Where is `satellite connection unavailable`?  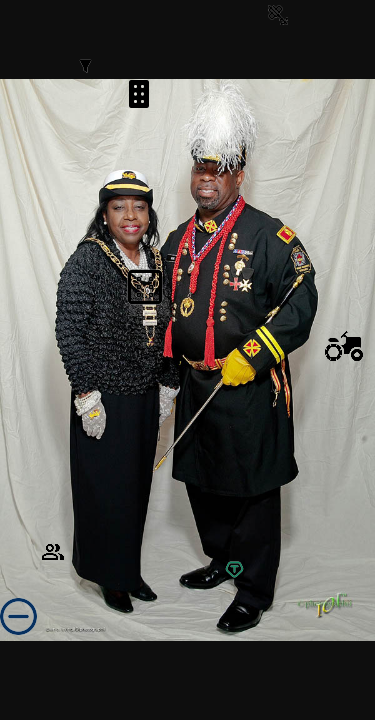 satellite connection unavailable is located at coordinates (278, 15).